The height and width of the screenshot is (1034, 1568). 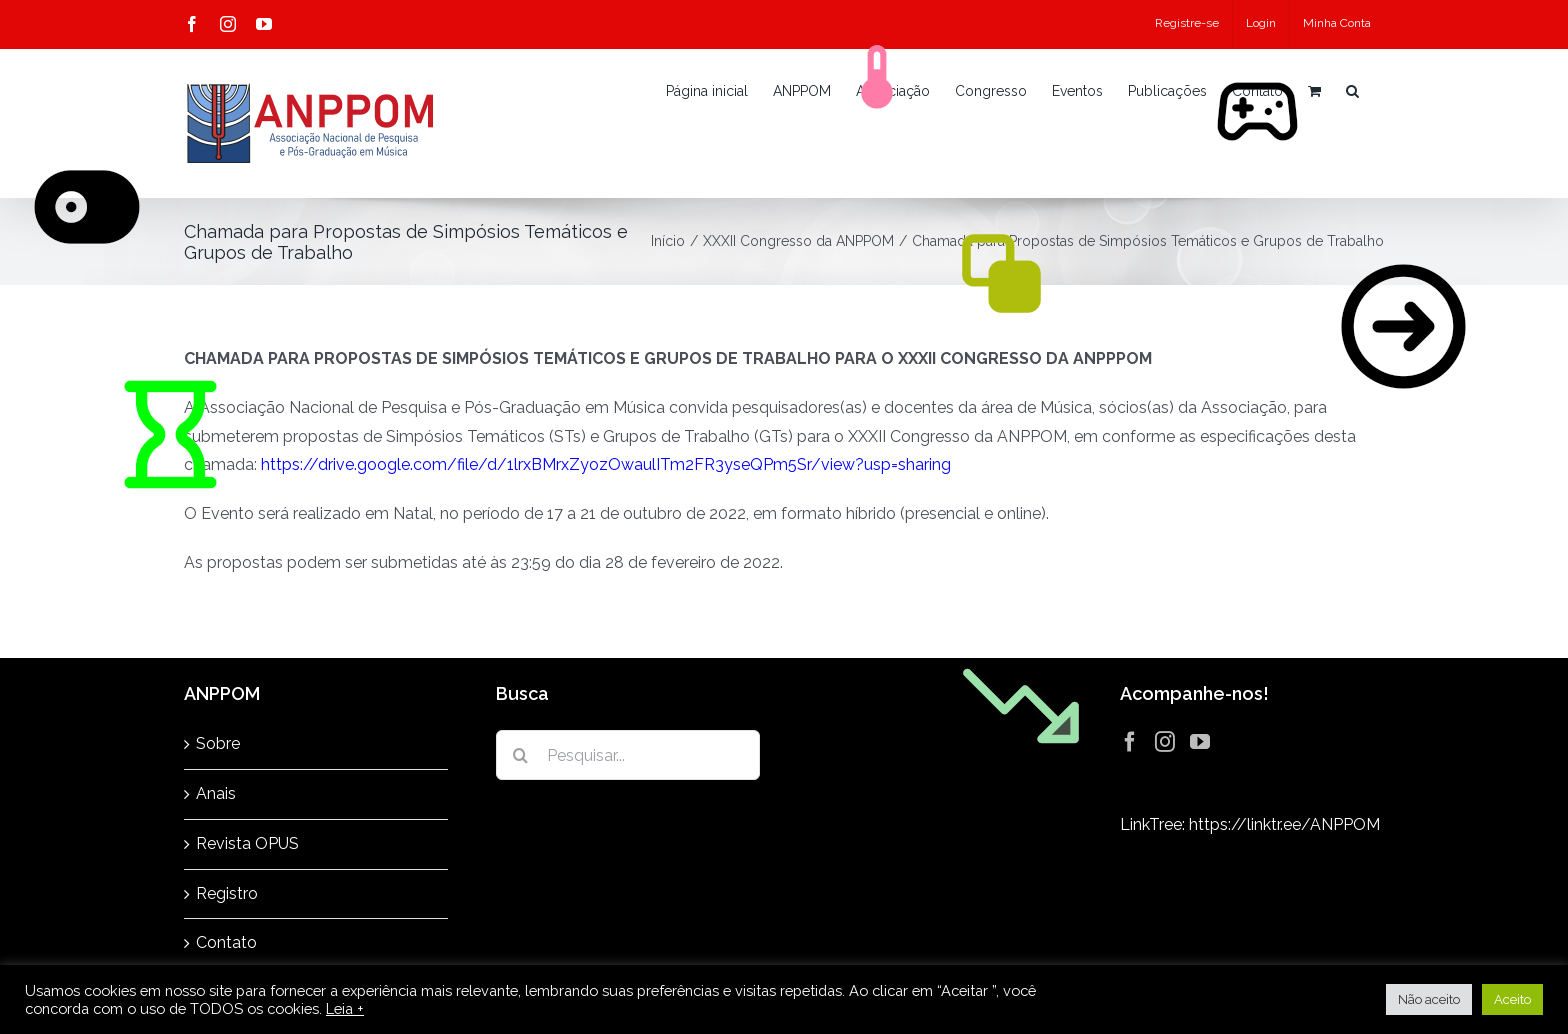 I want to click on proceed to the next step, so click(x=1403, y=326).